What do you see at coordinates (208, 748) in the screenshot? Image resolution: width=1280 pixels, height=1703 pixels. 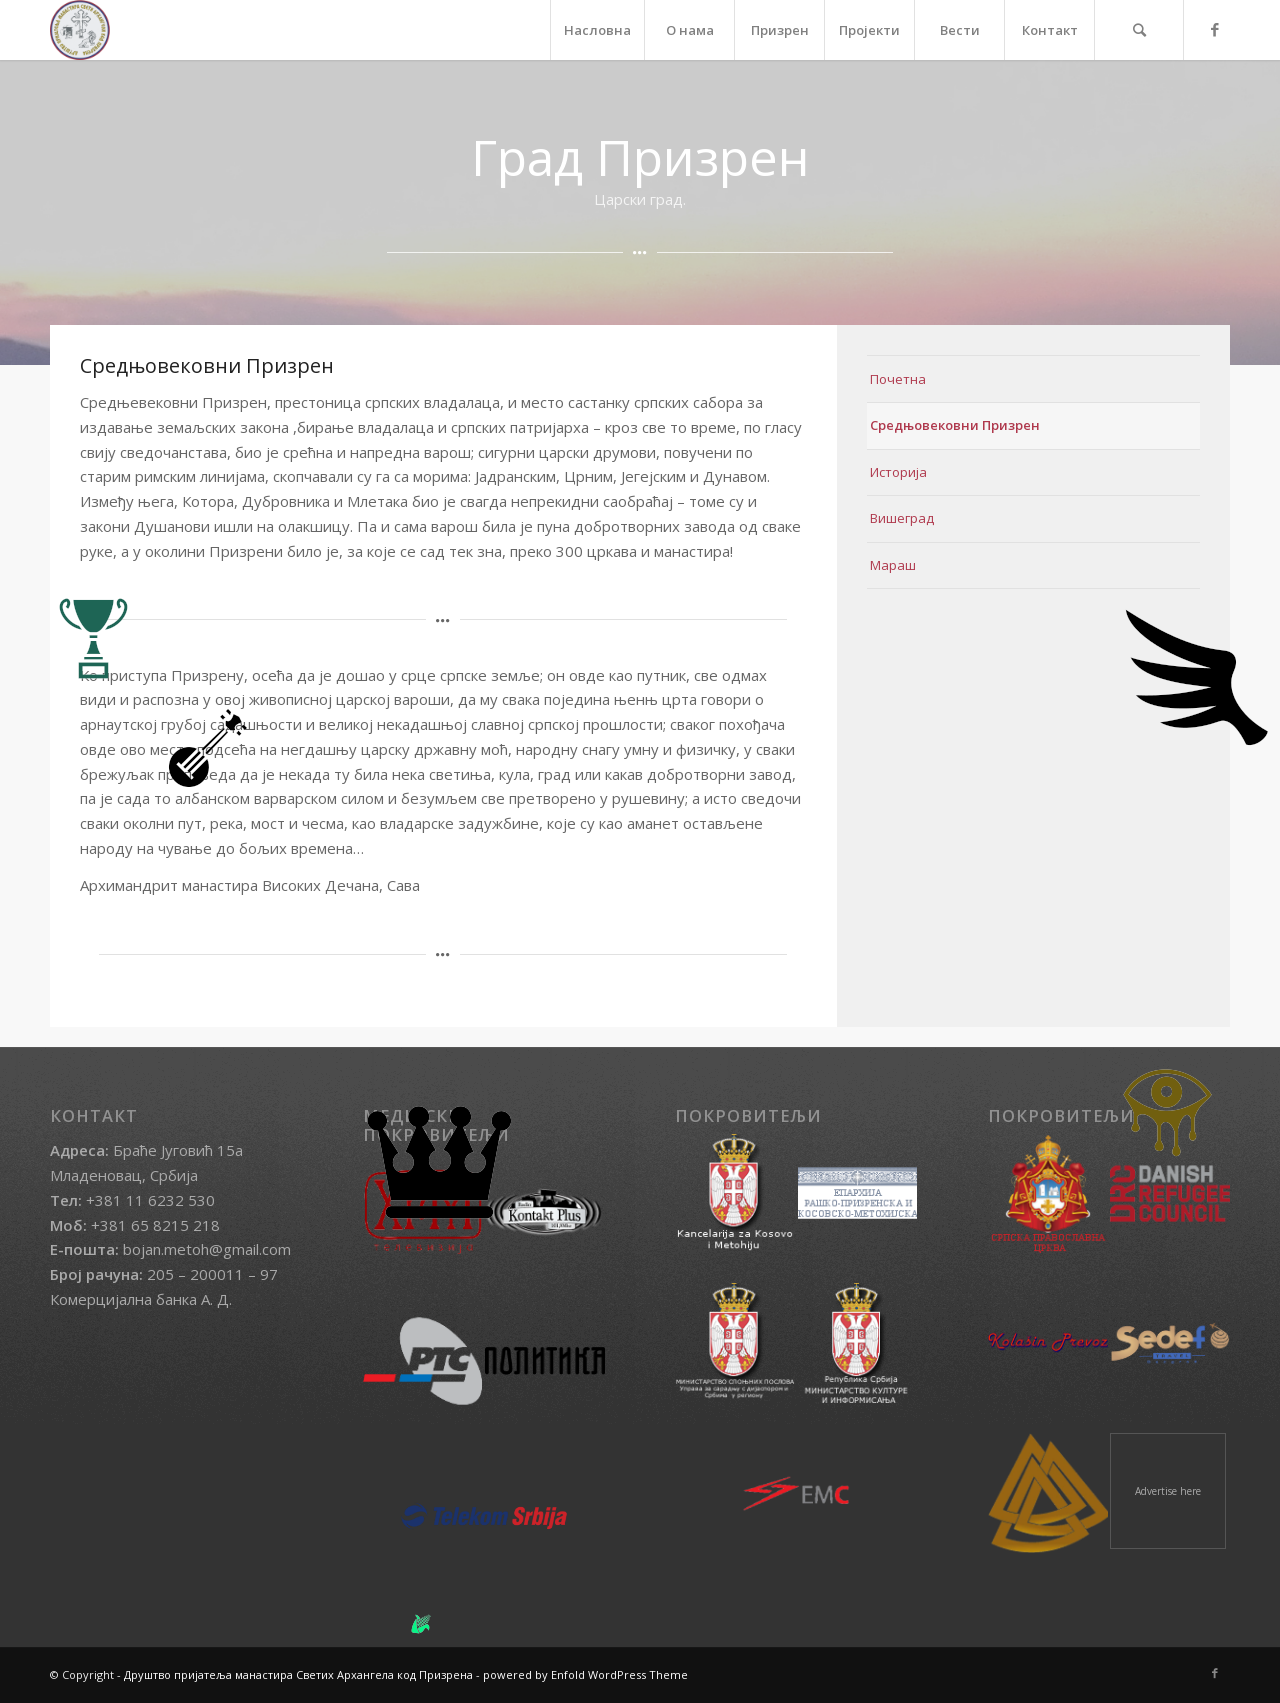 I see `access banjo or folk music content` at bounding box center [208, 748].